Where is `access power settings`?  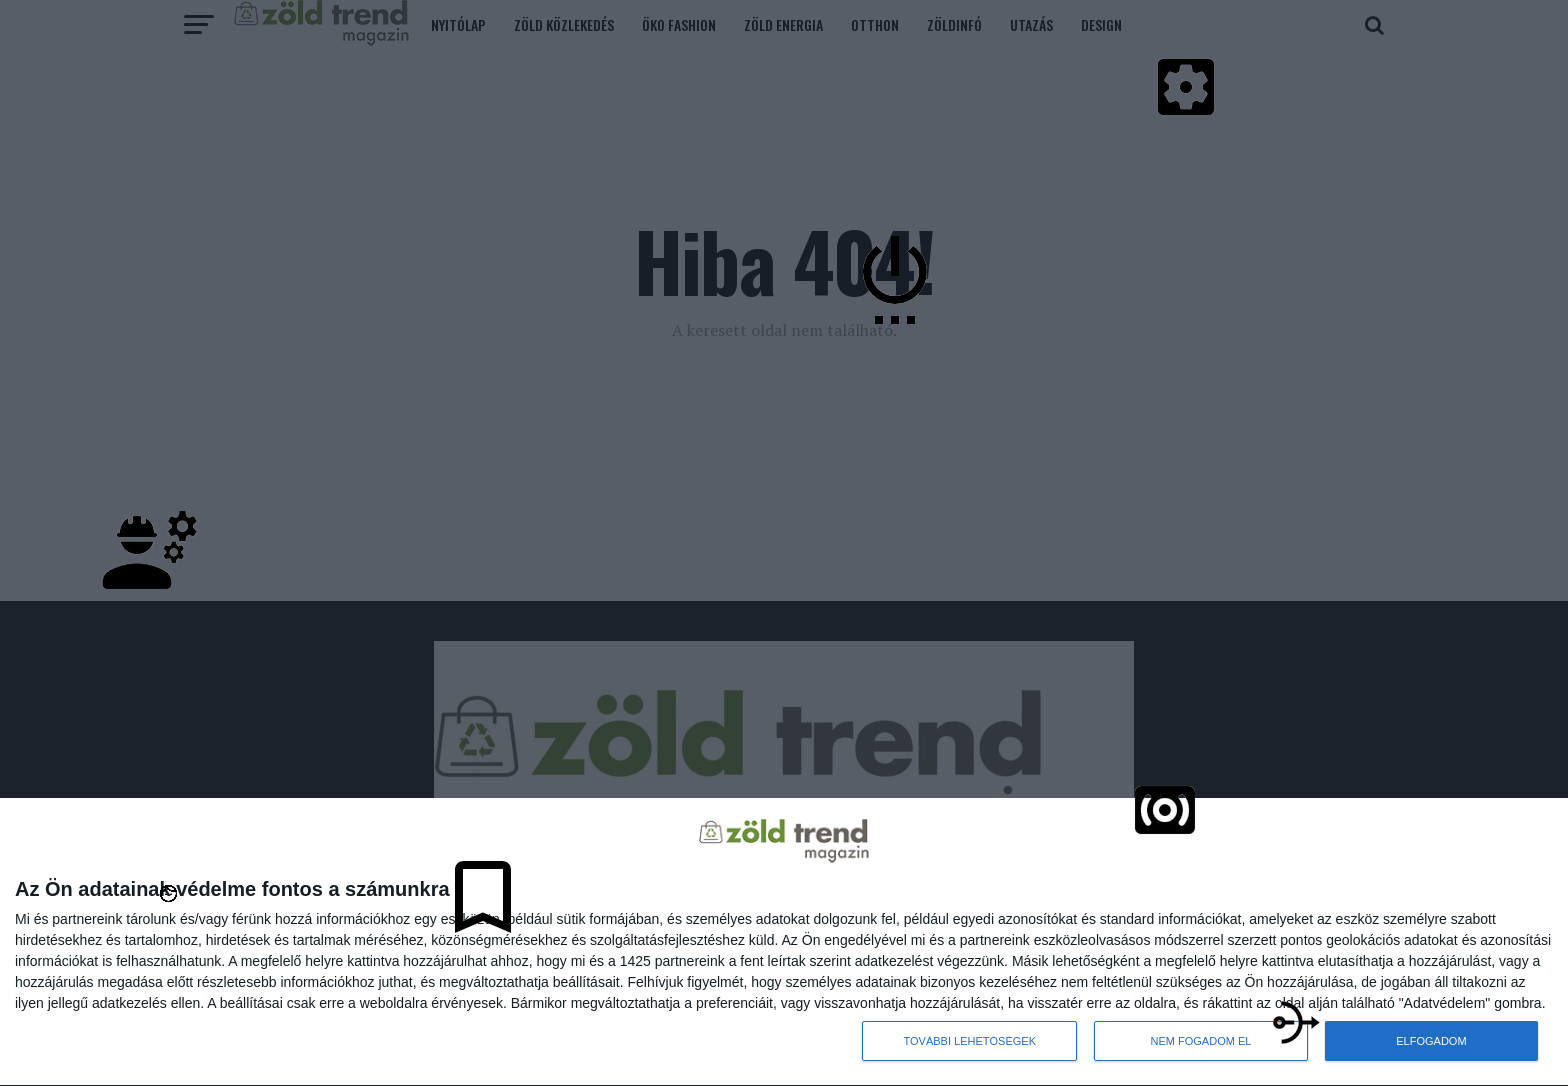 access power settings is located at coordinates (895, 276).